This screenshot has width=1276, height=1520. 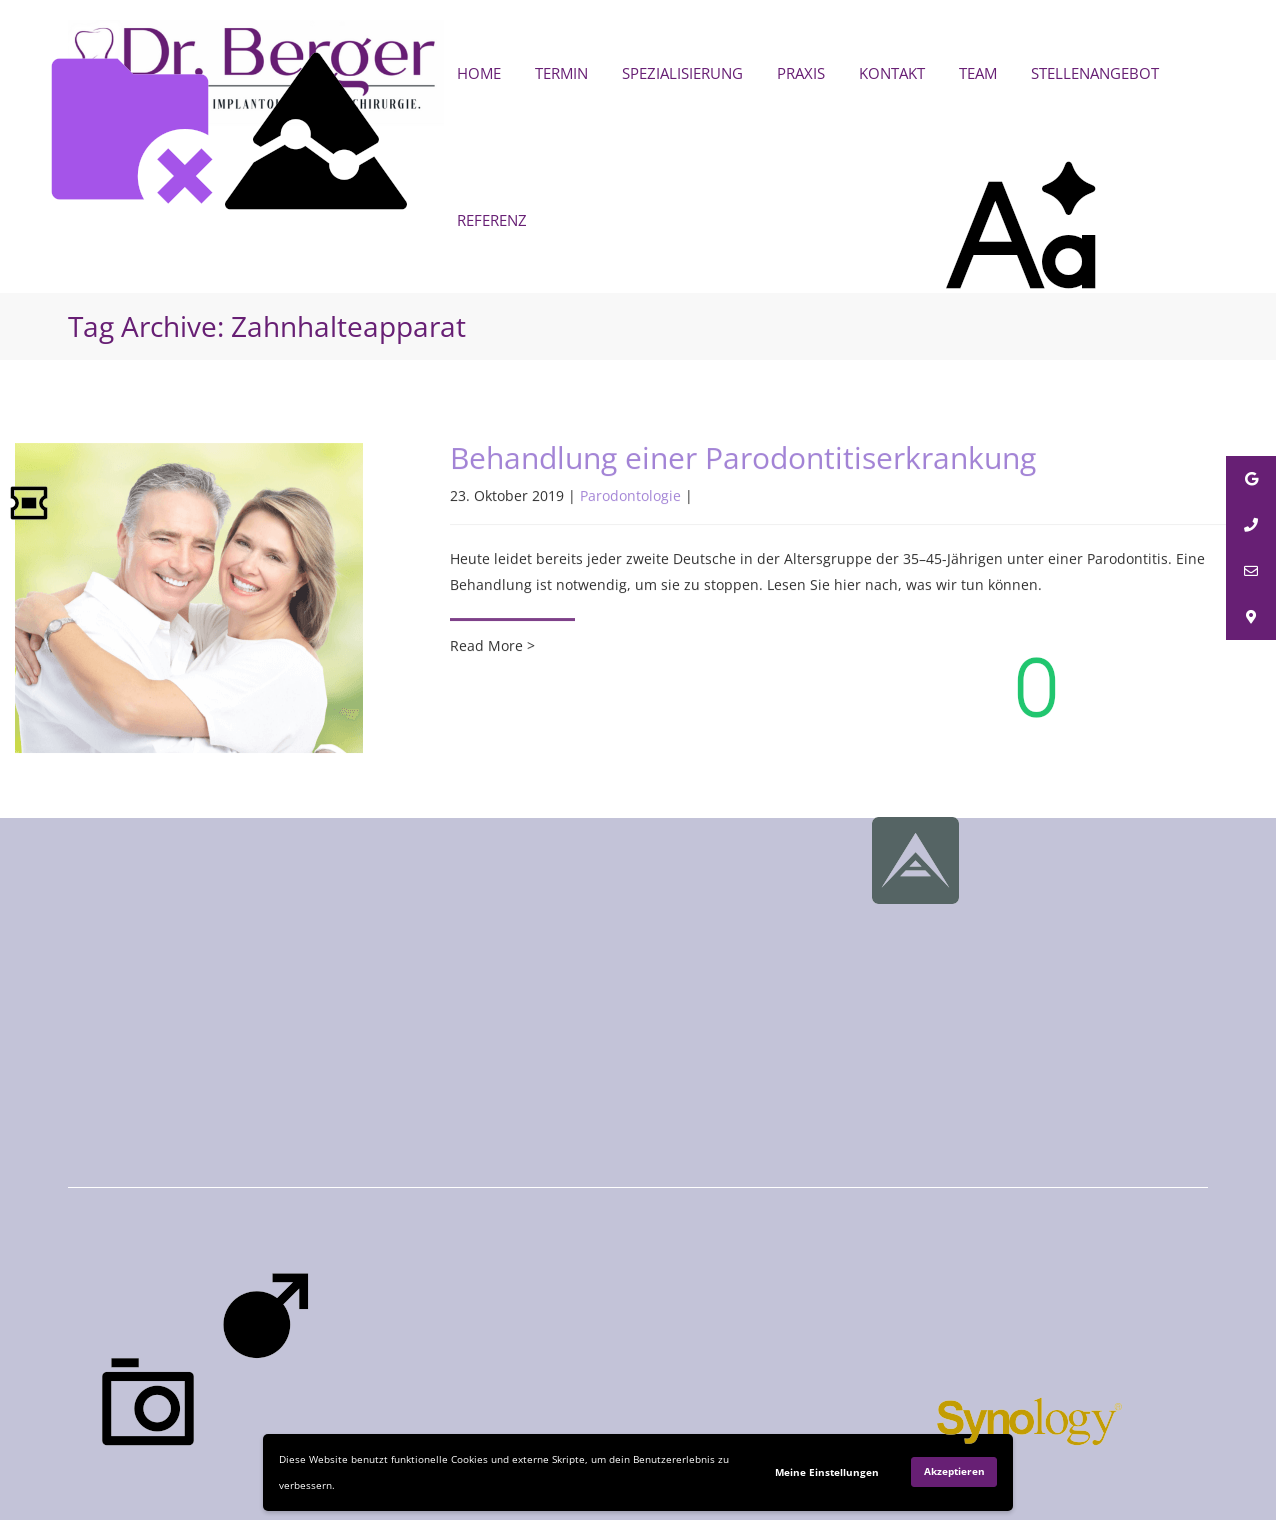 I want to click on Synology brand logo, so click(x=1029, y=1421).